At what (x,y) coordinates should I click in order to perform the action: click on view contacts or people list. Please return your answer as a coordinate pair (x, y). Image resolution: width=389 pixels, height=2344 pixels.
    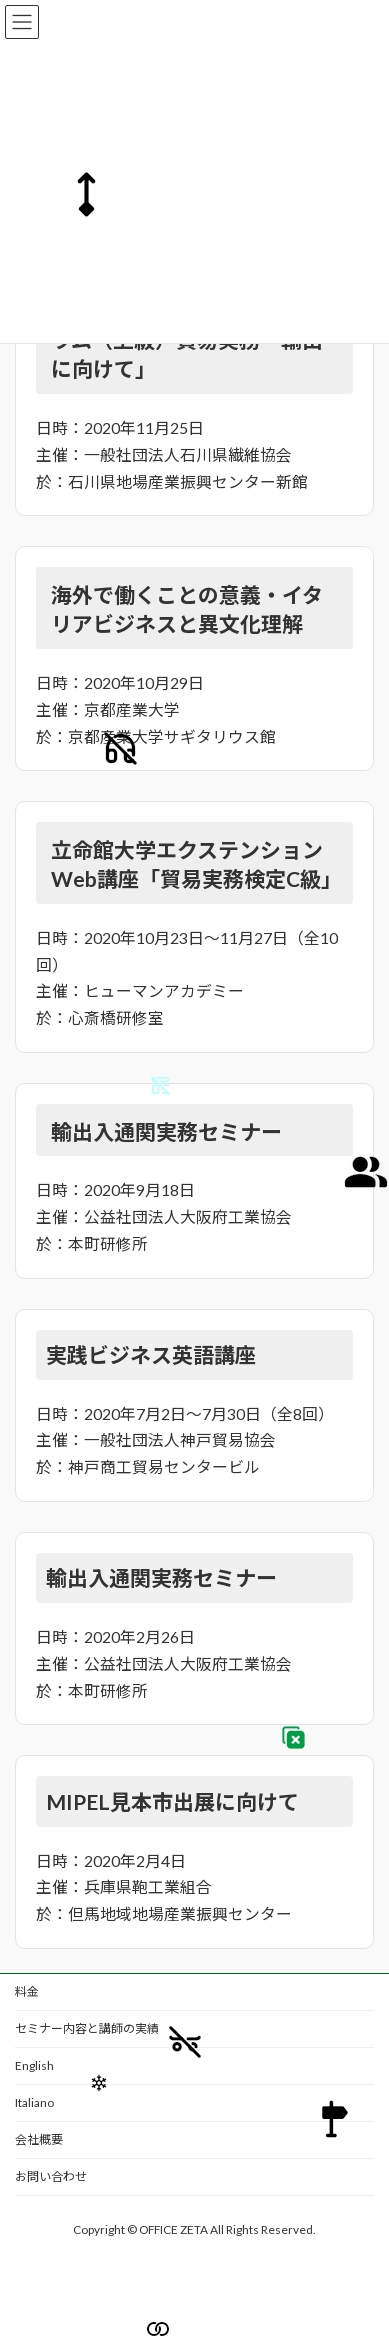
    Looking at the image, I should click on (366, 1172).